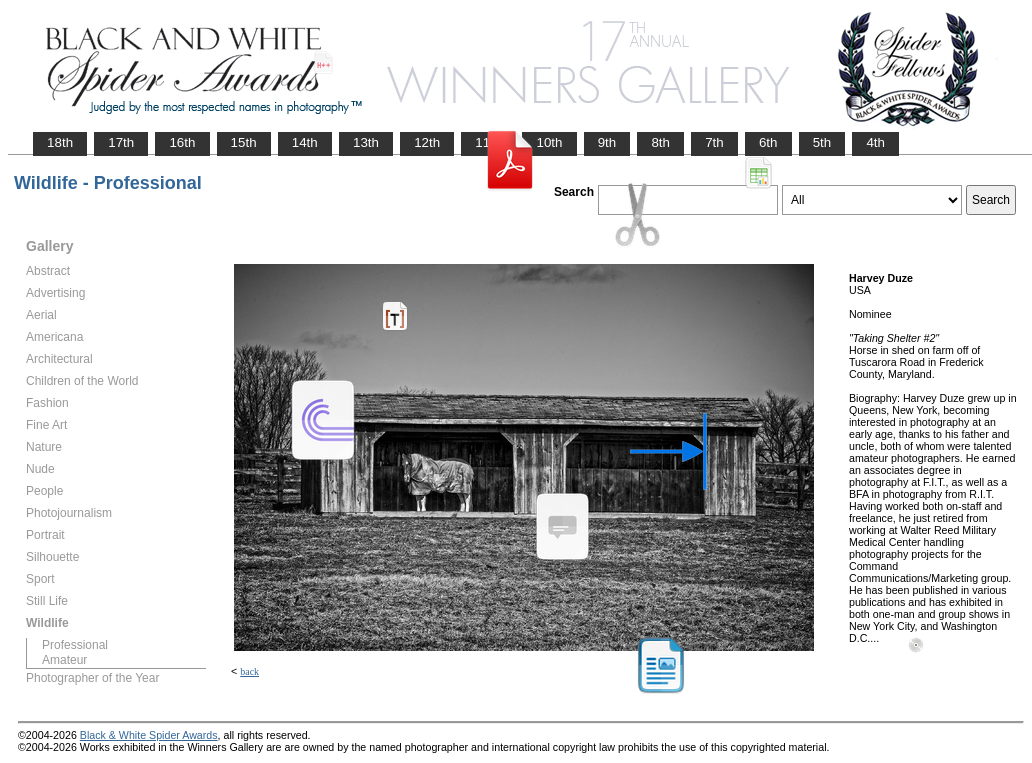 The height and width of the screenshot is (763, 1032). Describe the element at coordinates (323, 420) in the screenshot. I see `a bittorrent torrent file` at that location.